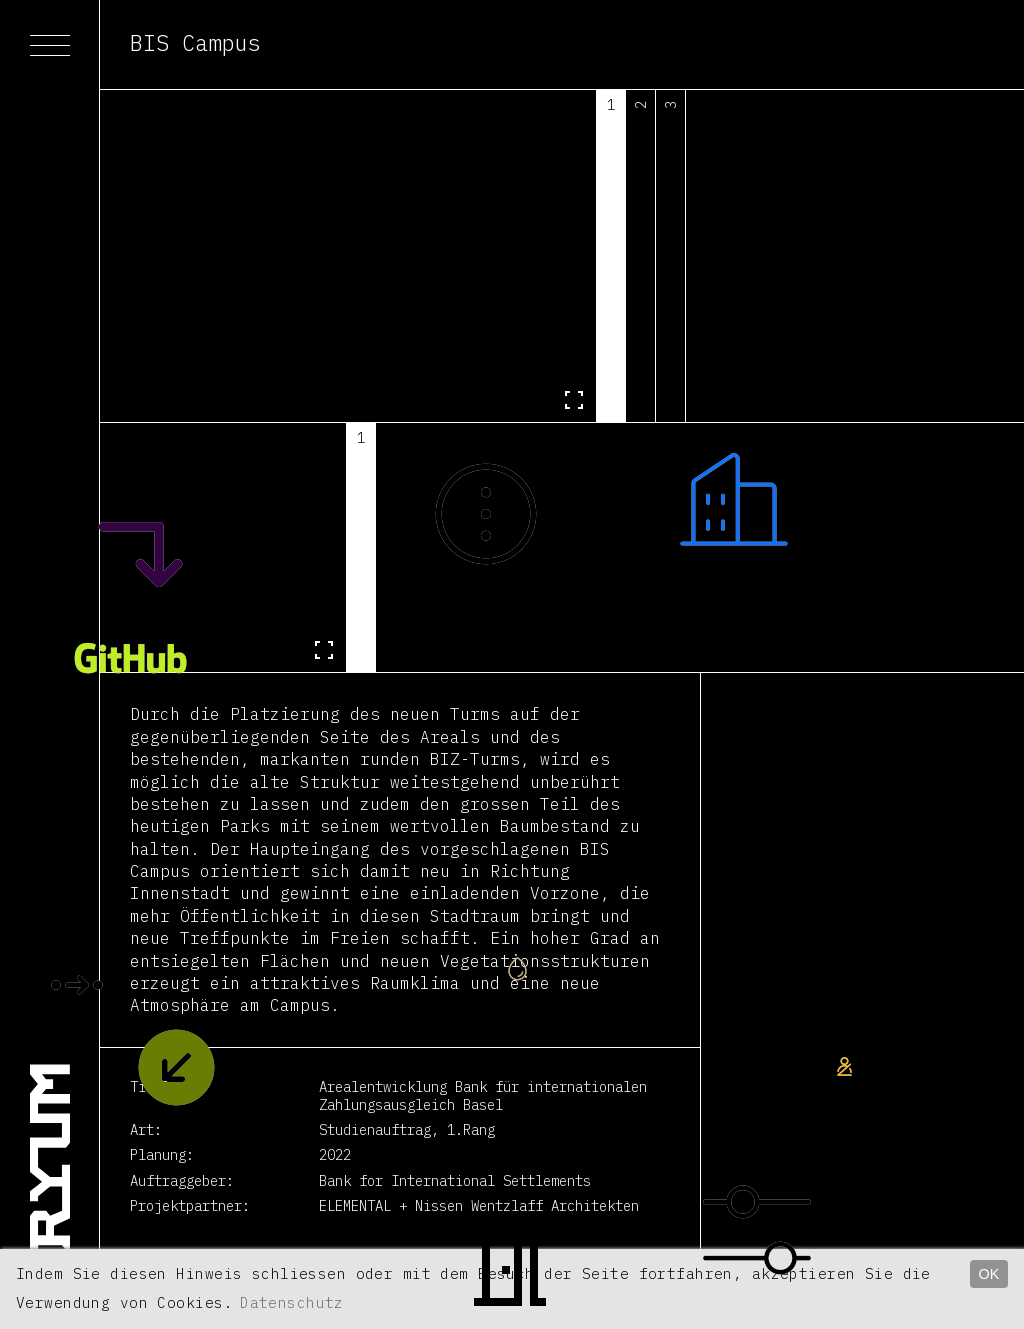 The height and width of the screenshot is (1329, 1024). Describe the element at coordinates (176, 1067) in the screenshot. I see `navigate to previous or lower-left content` at that location.